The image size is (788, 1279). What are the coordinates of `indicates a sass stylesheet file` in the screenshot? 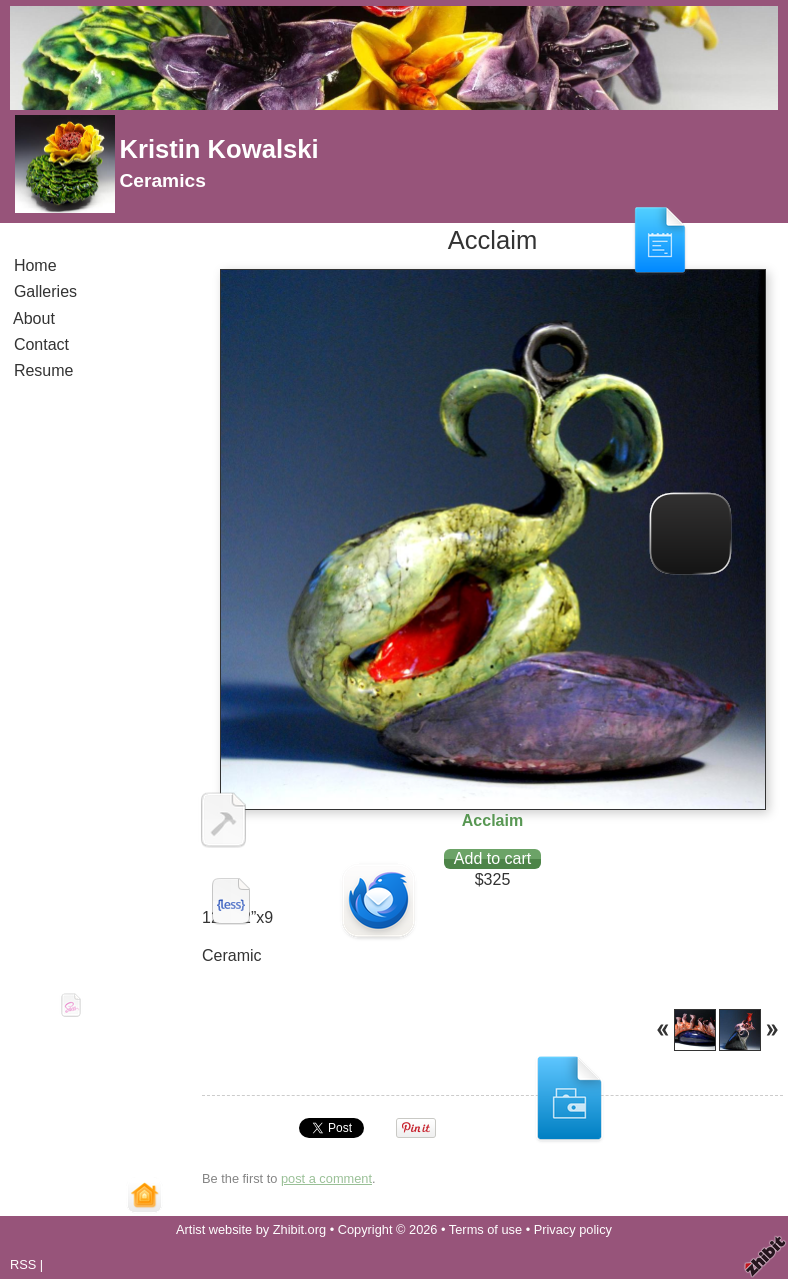 It's located at (71, 1005).